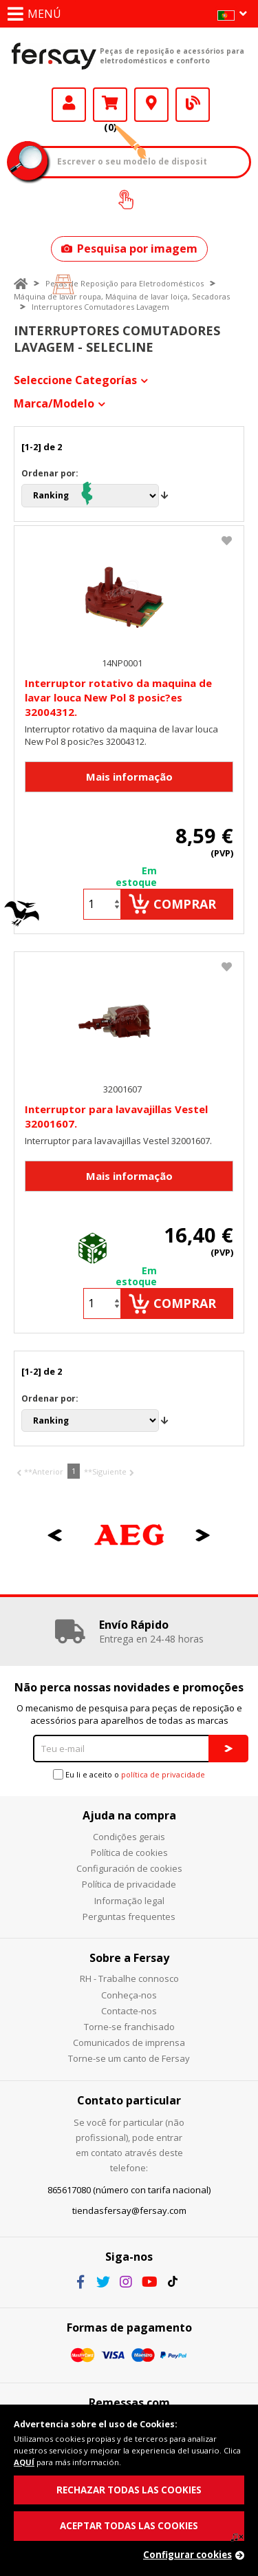 The image size is (258, 2576). Describe the element at coordinates (92, 1248) in the screenshot. I see `roll the dice or randomize` at that location.